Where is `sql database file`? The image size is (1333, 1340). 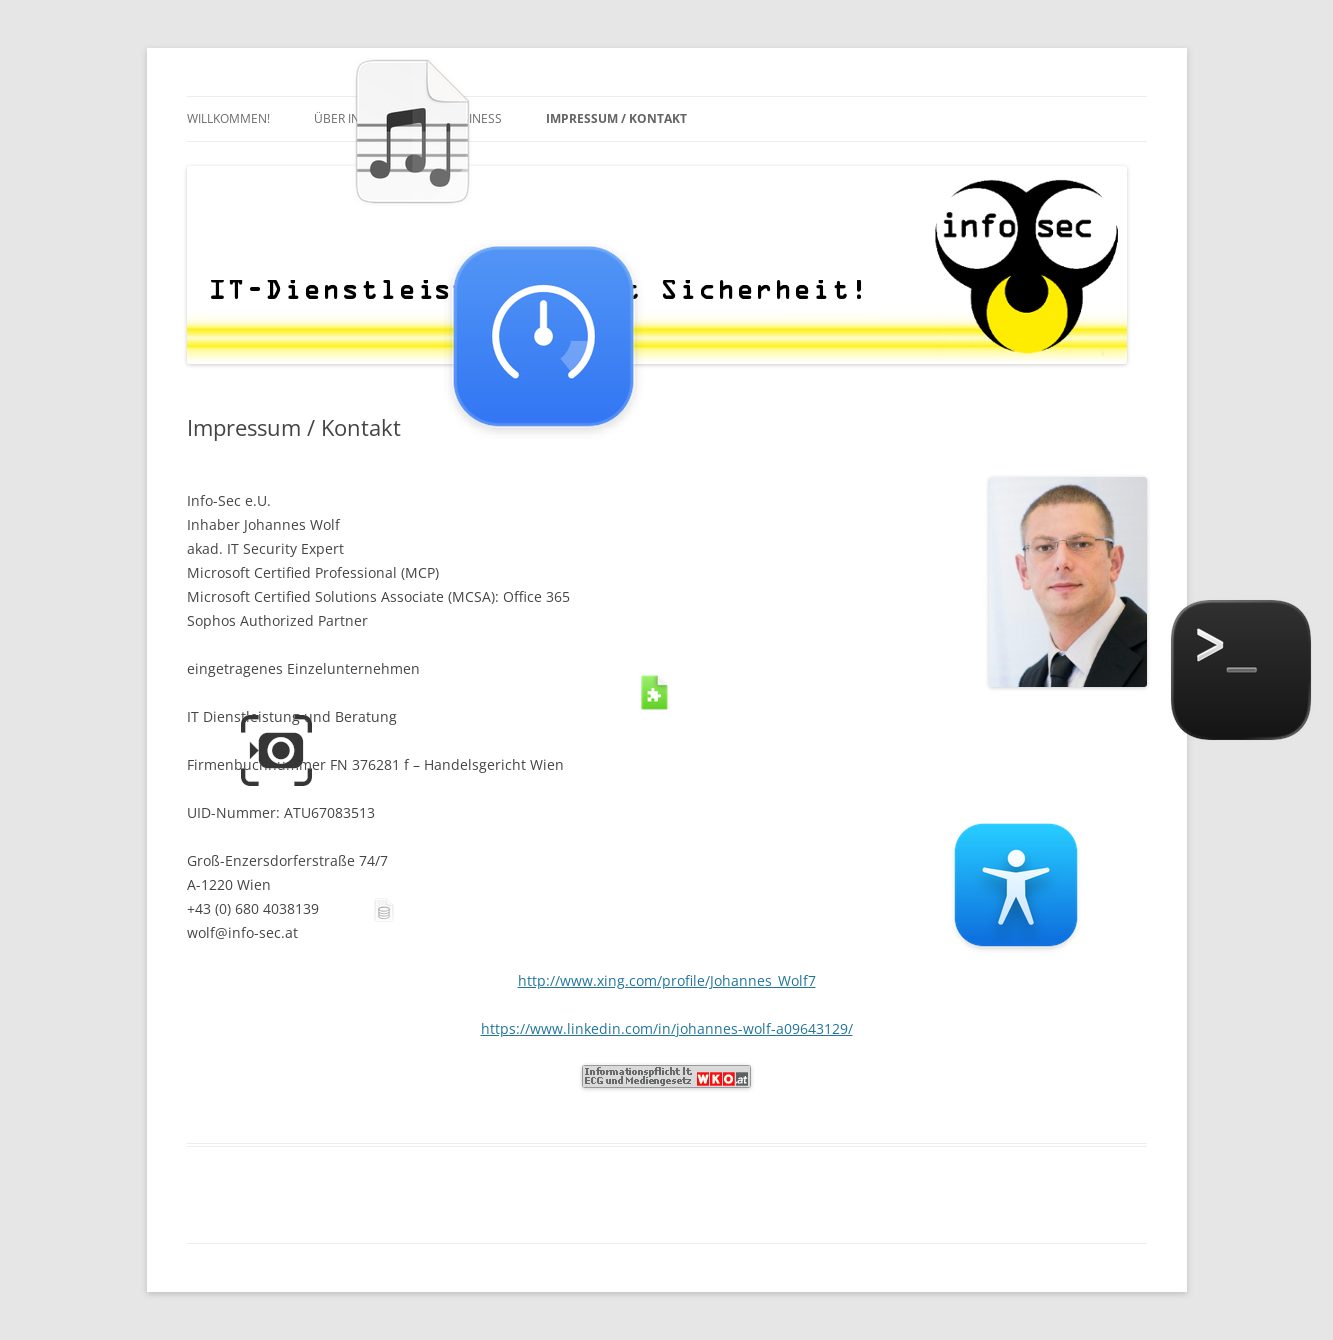
sql database file is located at coordinates (384, 910).